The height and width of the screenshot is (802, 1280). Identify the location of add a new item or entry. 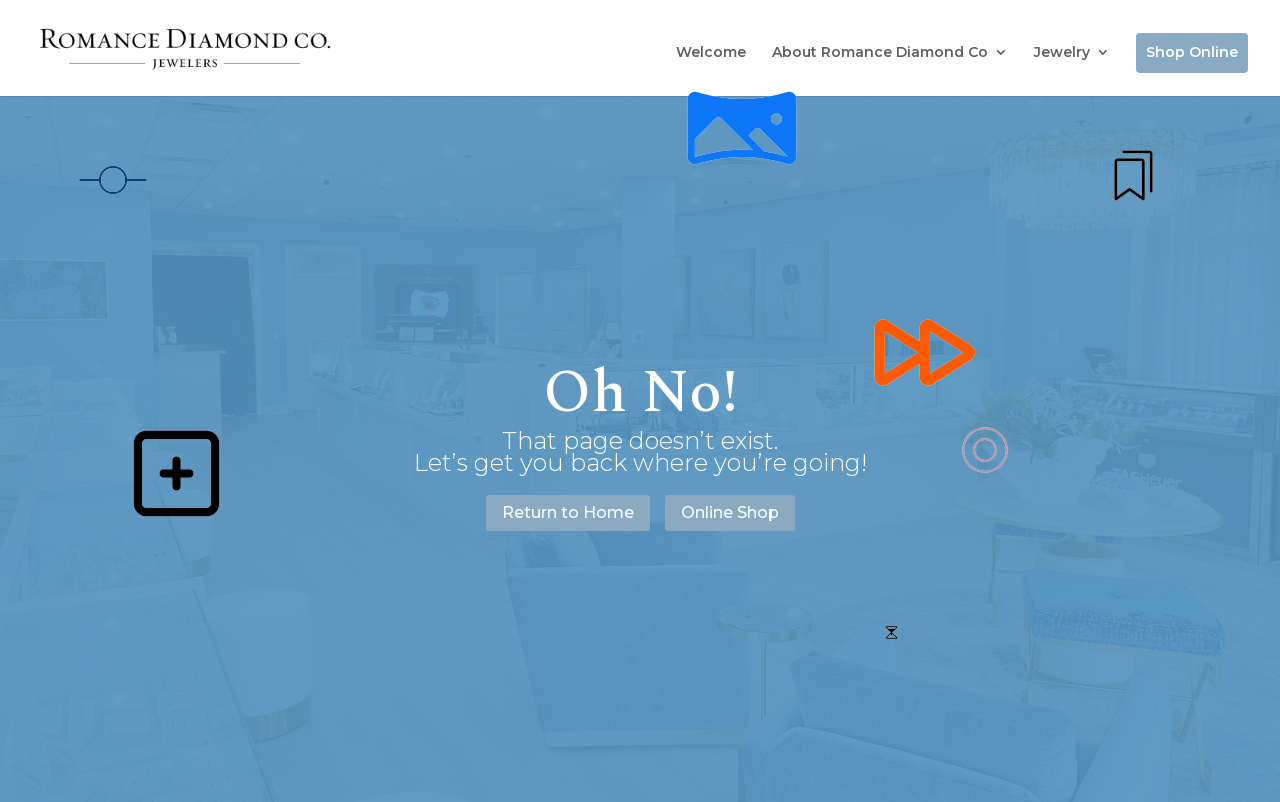
(176, 473).